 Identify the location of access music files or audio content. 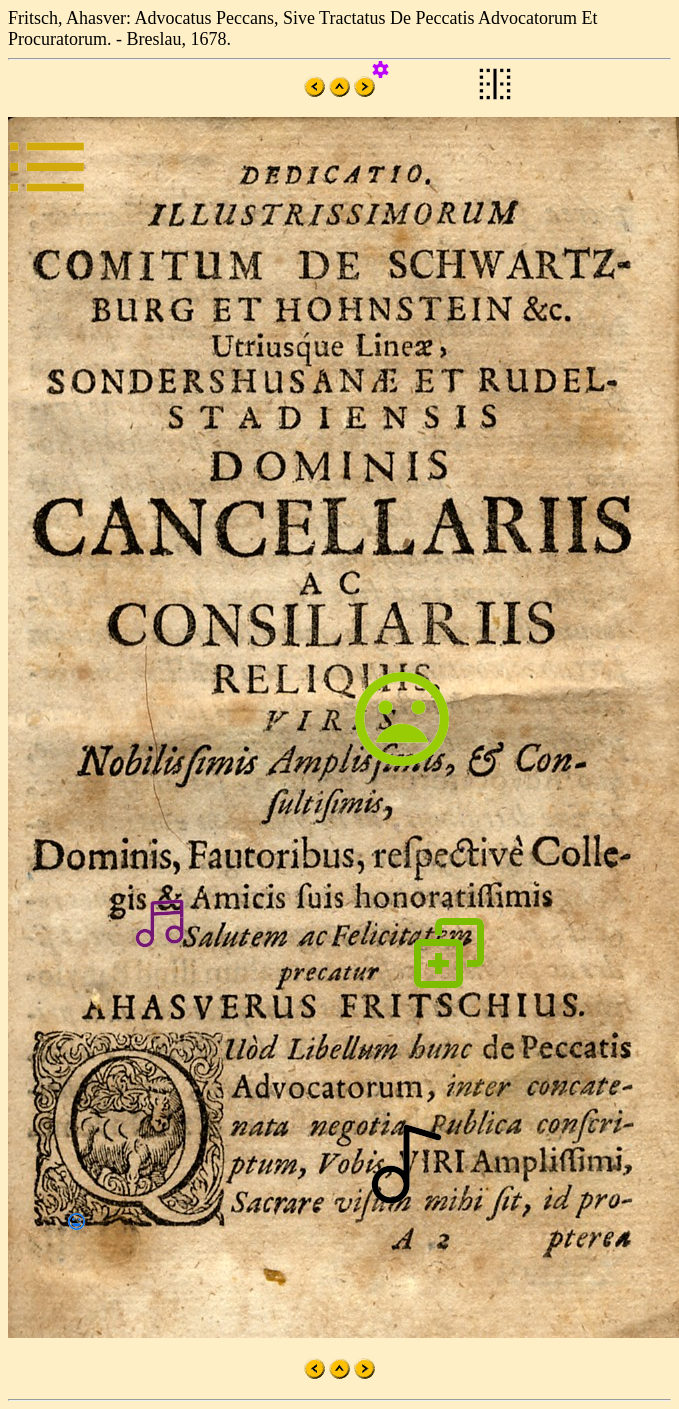
(161, 921).